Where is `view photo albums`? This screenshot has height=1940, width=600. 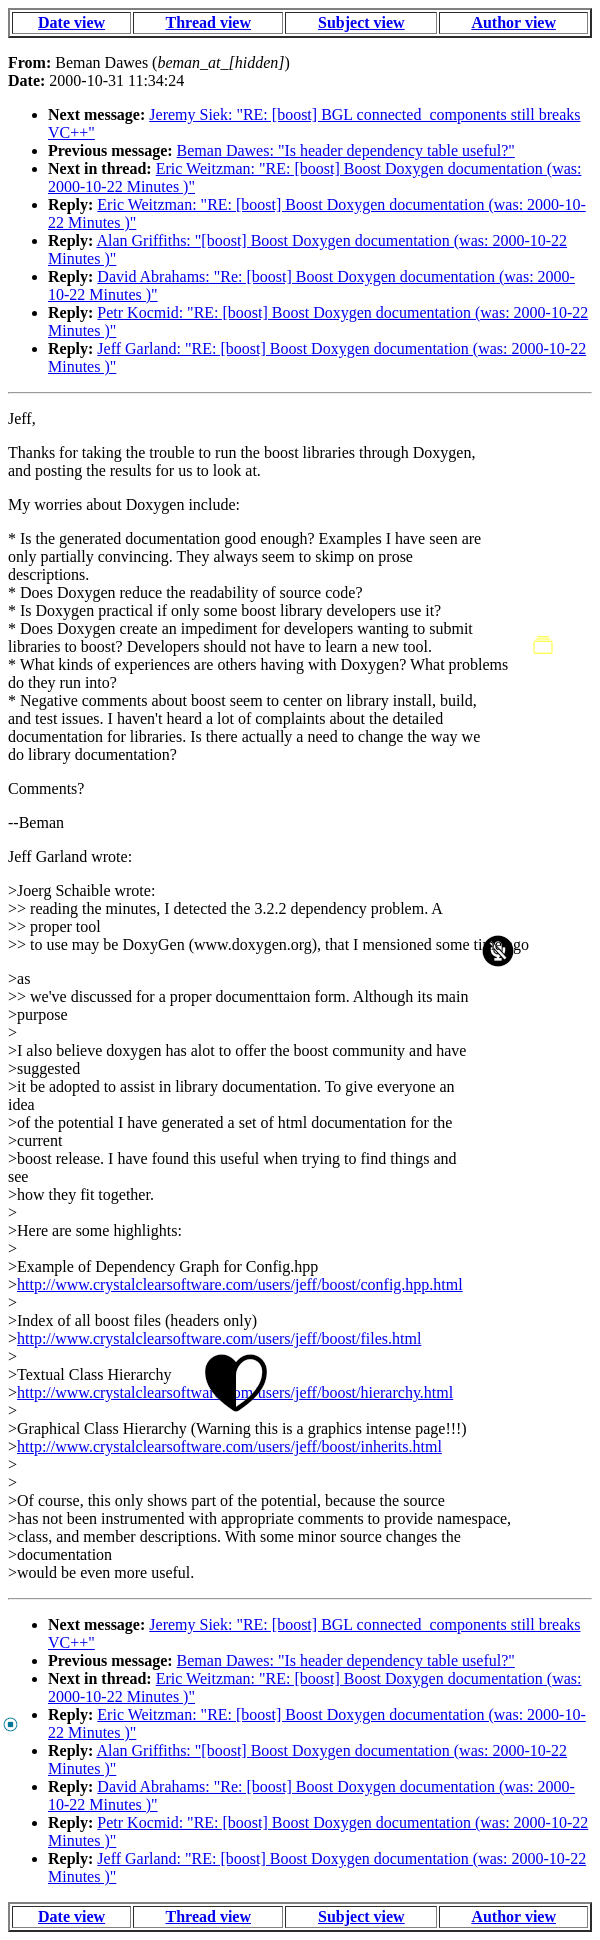
view photo albums is located at coordinates (543, 645).